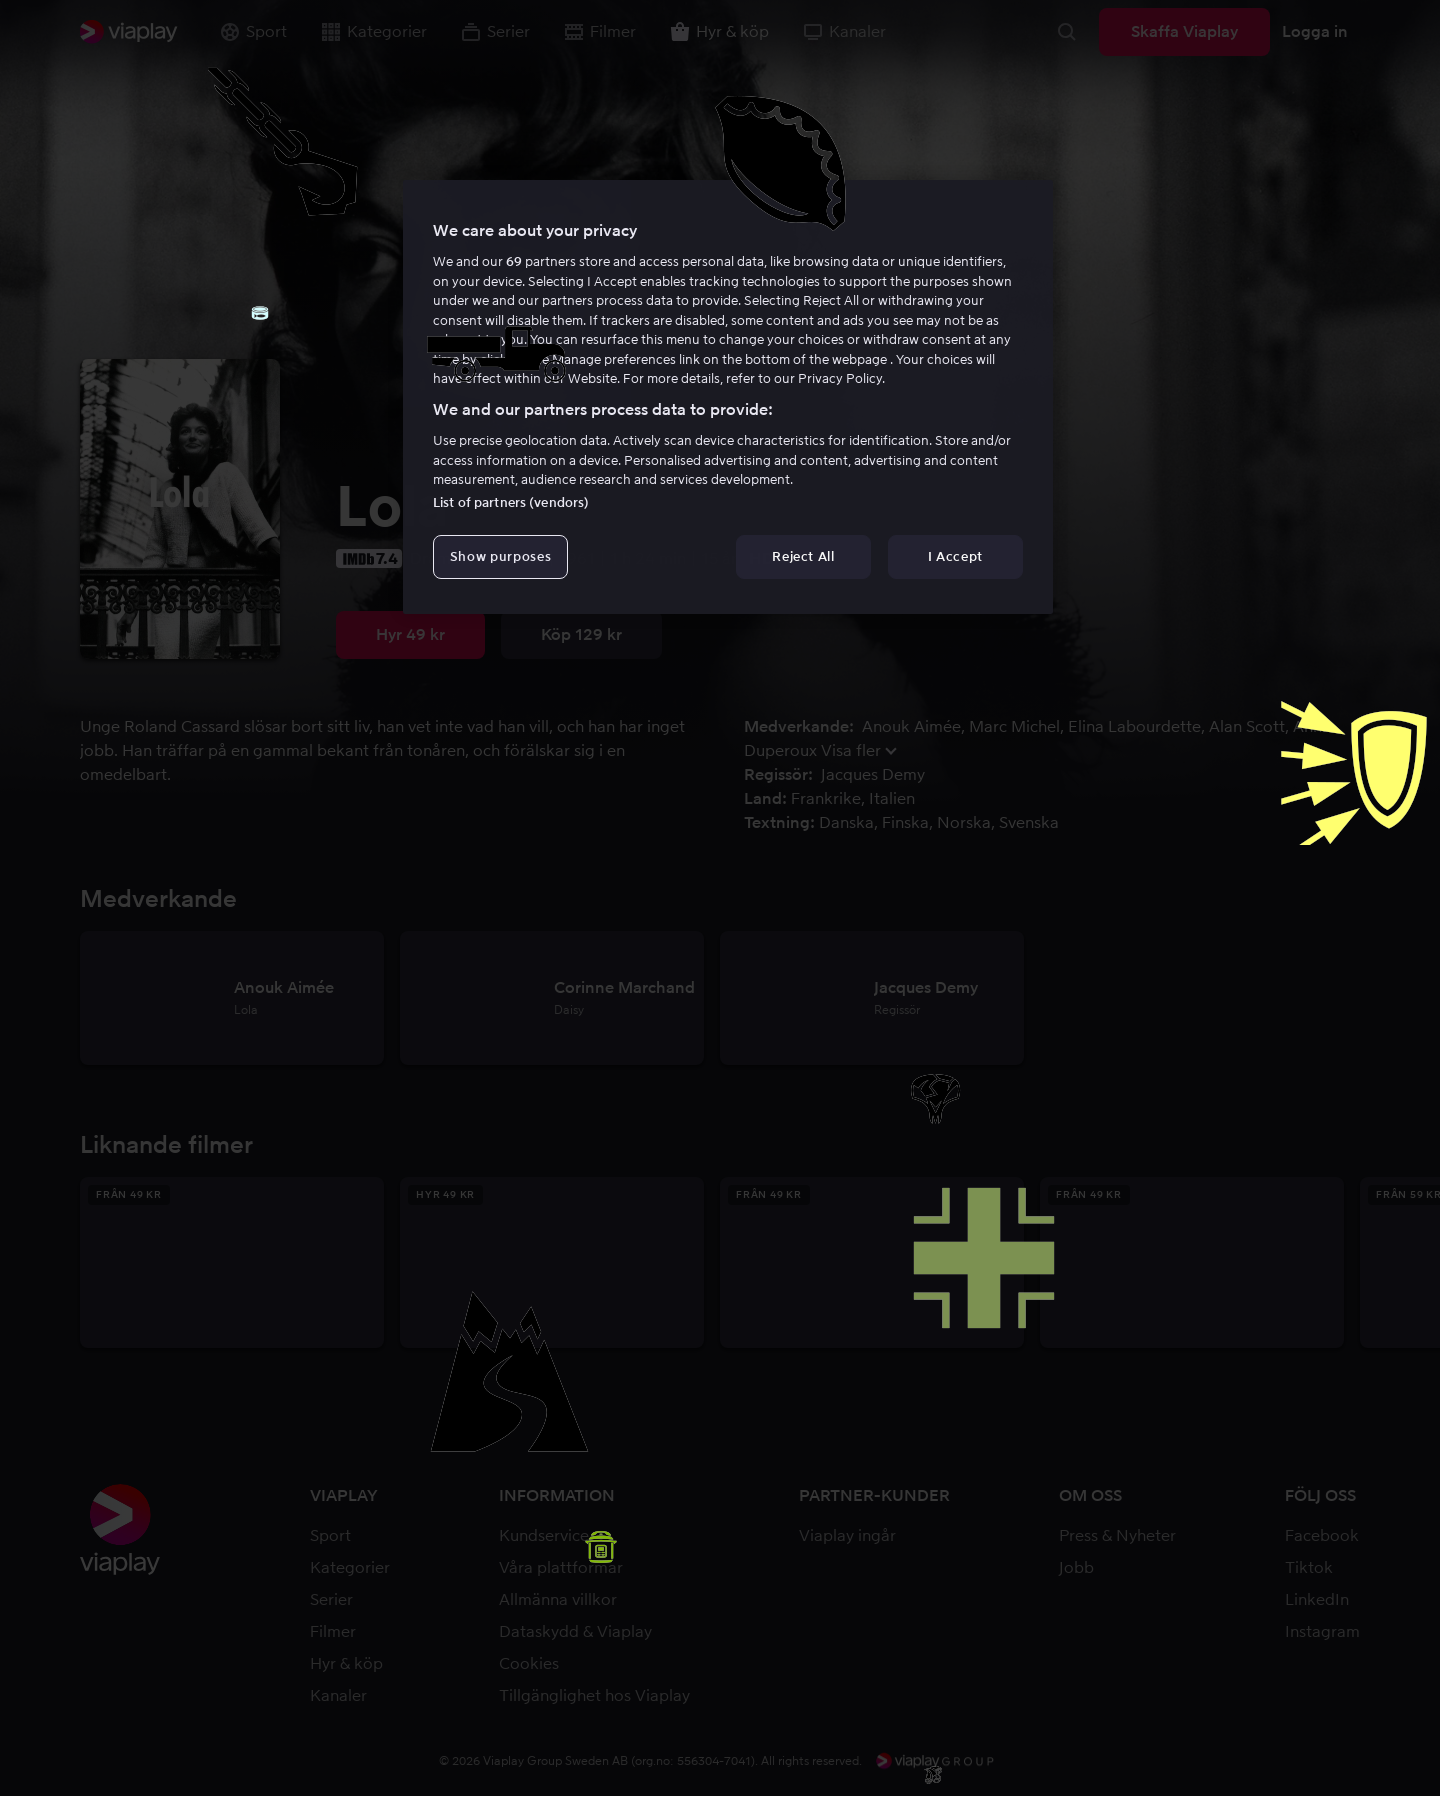 This screenshot has height=1796, width=1440. I want to click on enemy defeated or kill count indicator, so click(935, 1098).